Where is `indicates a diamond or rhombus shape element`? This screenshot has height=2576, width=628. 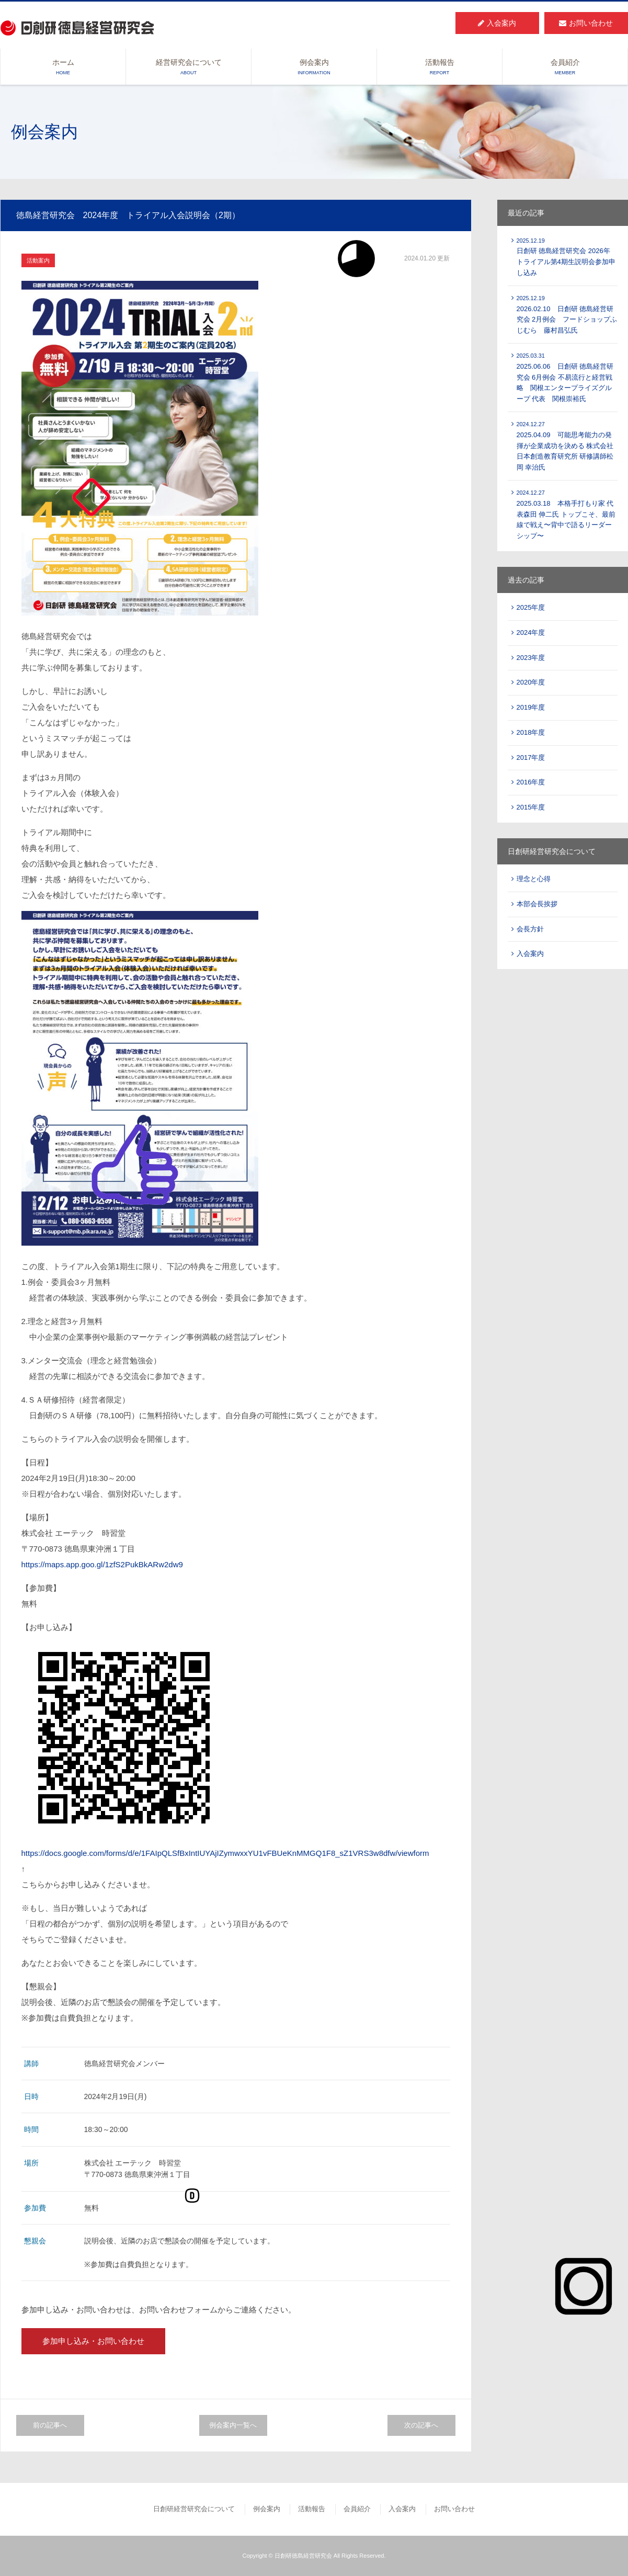 indicates a diamond or rhombus shape element is located at coordinates (91, 497).